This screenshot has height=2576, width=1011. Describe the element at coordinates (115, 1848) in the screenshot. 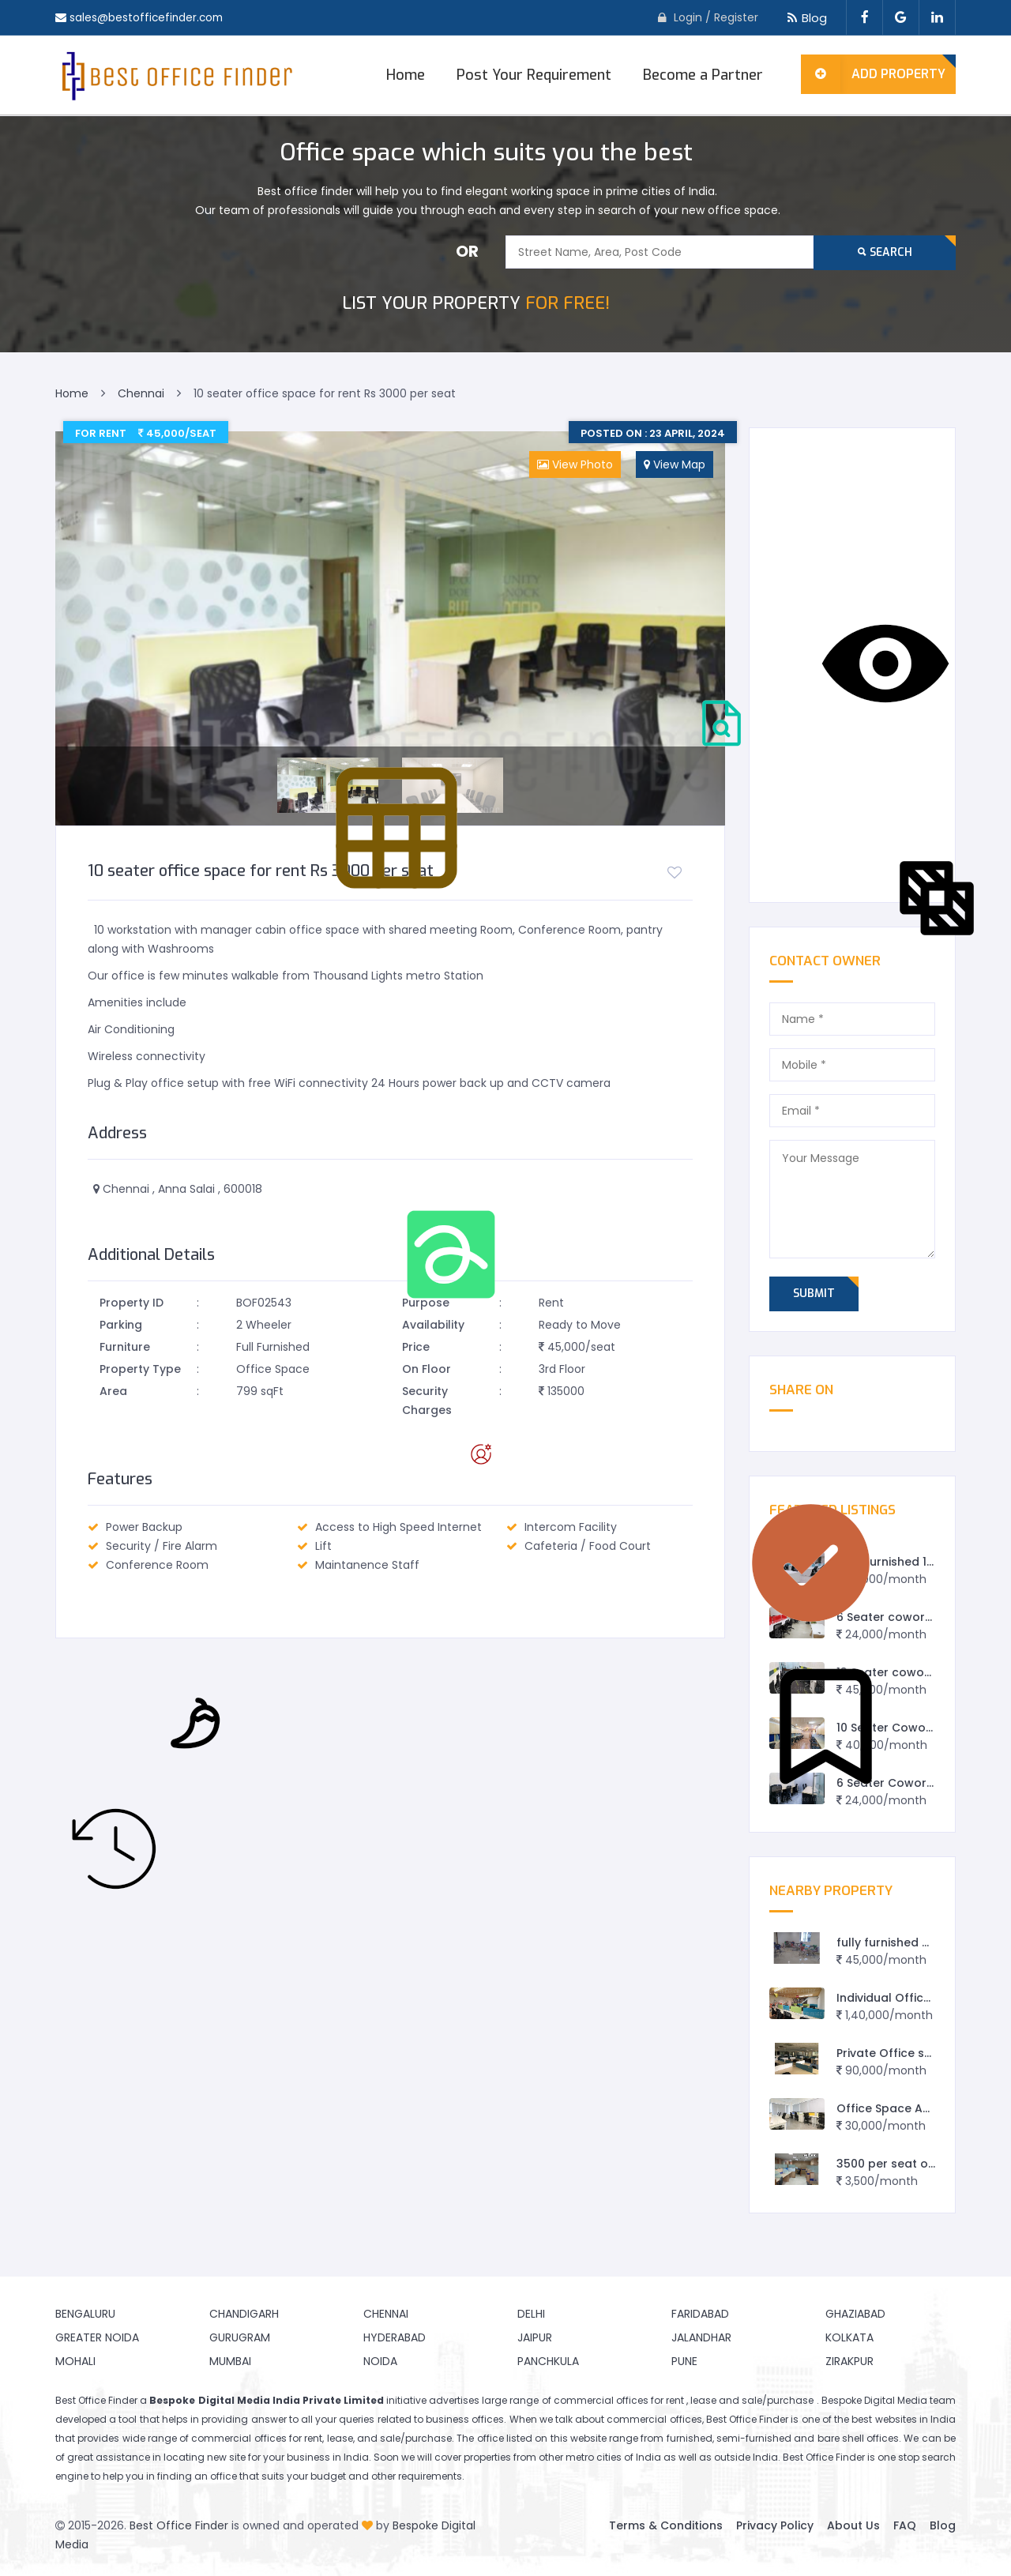

I see `view history or recent activity` at that location.